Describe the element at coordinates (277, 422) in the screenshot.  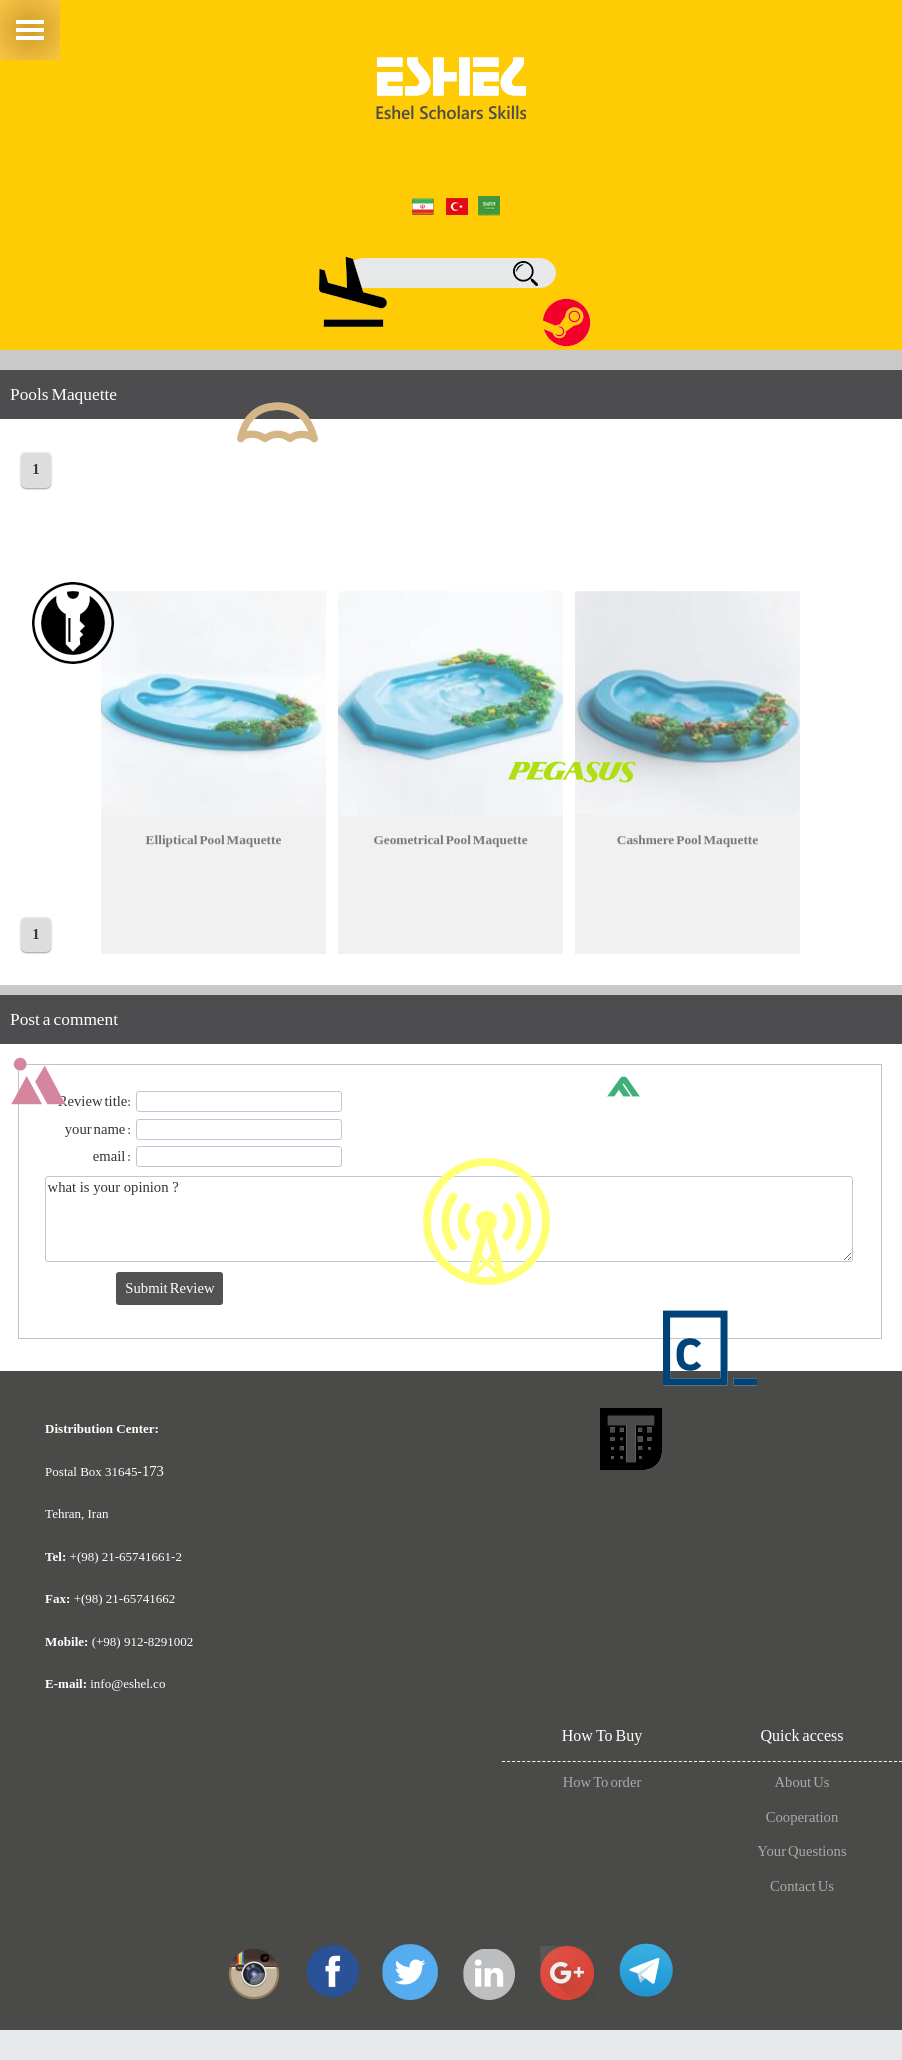
I see `open umbrel home server dashboard` at that location.